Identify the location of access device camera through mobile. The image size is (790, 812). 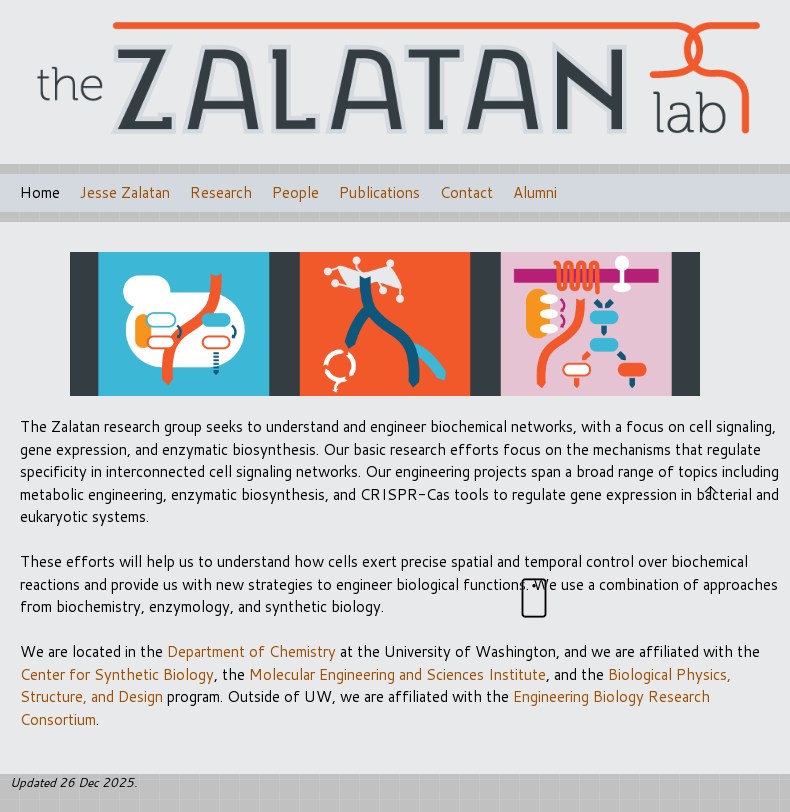
(534, 598).